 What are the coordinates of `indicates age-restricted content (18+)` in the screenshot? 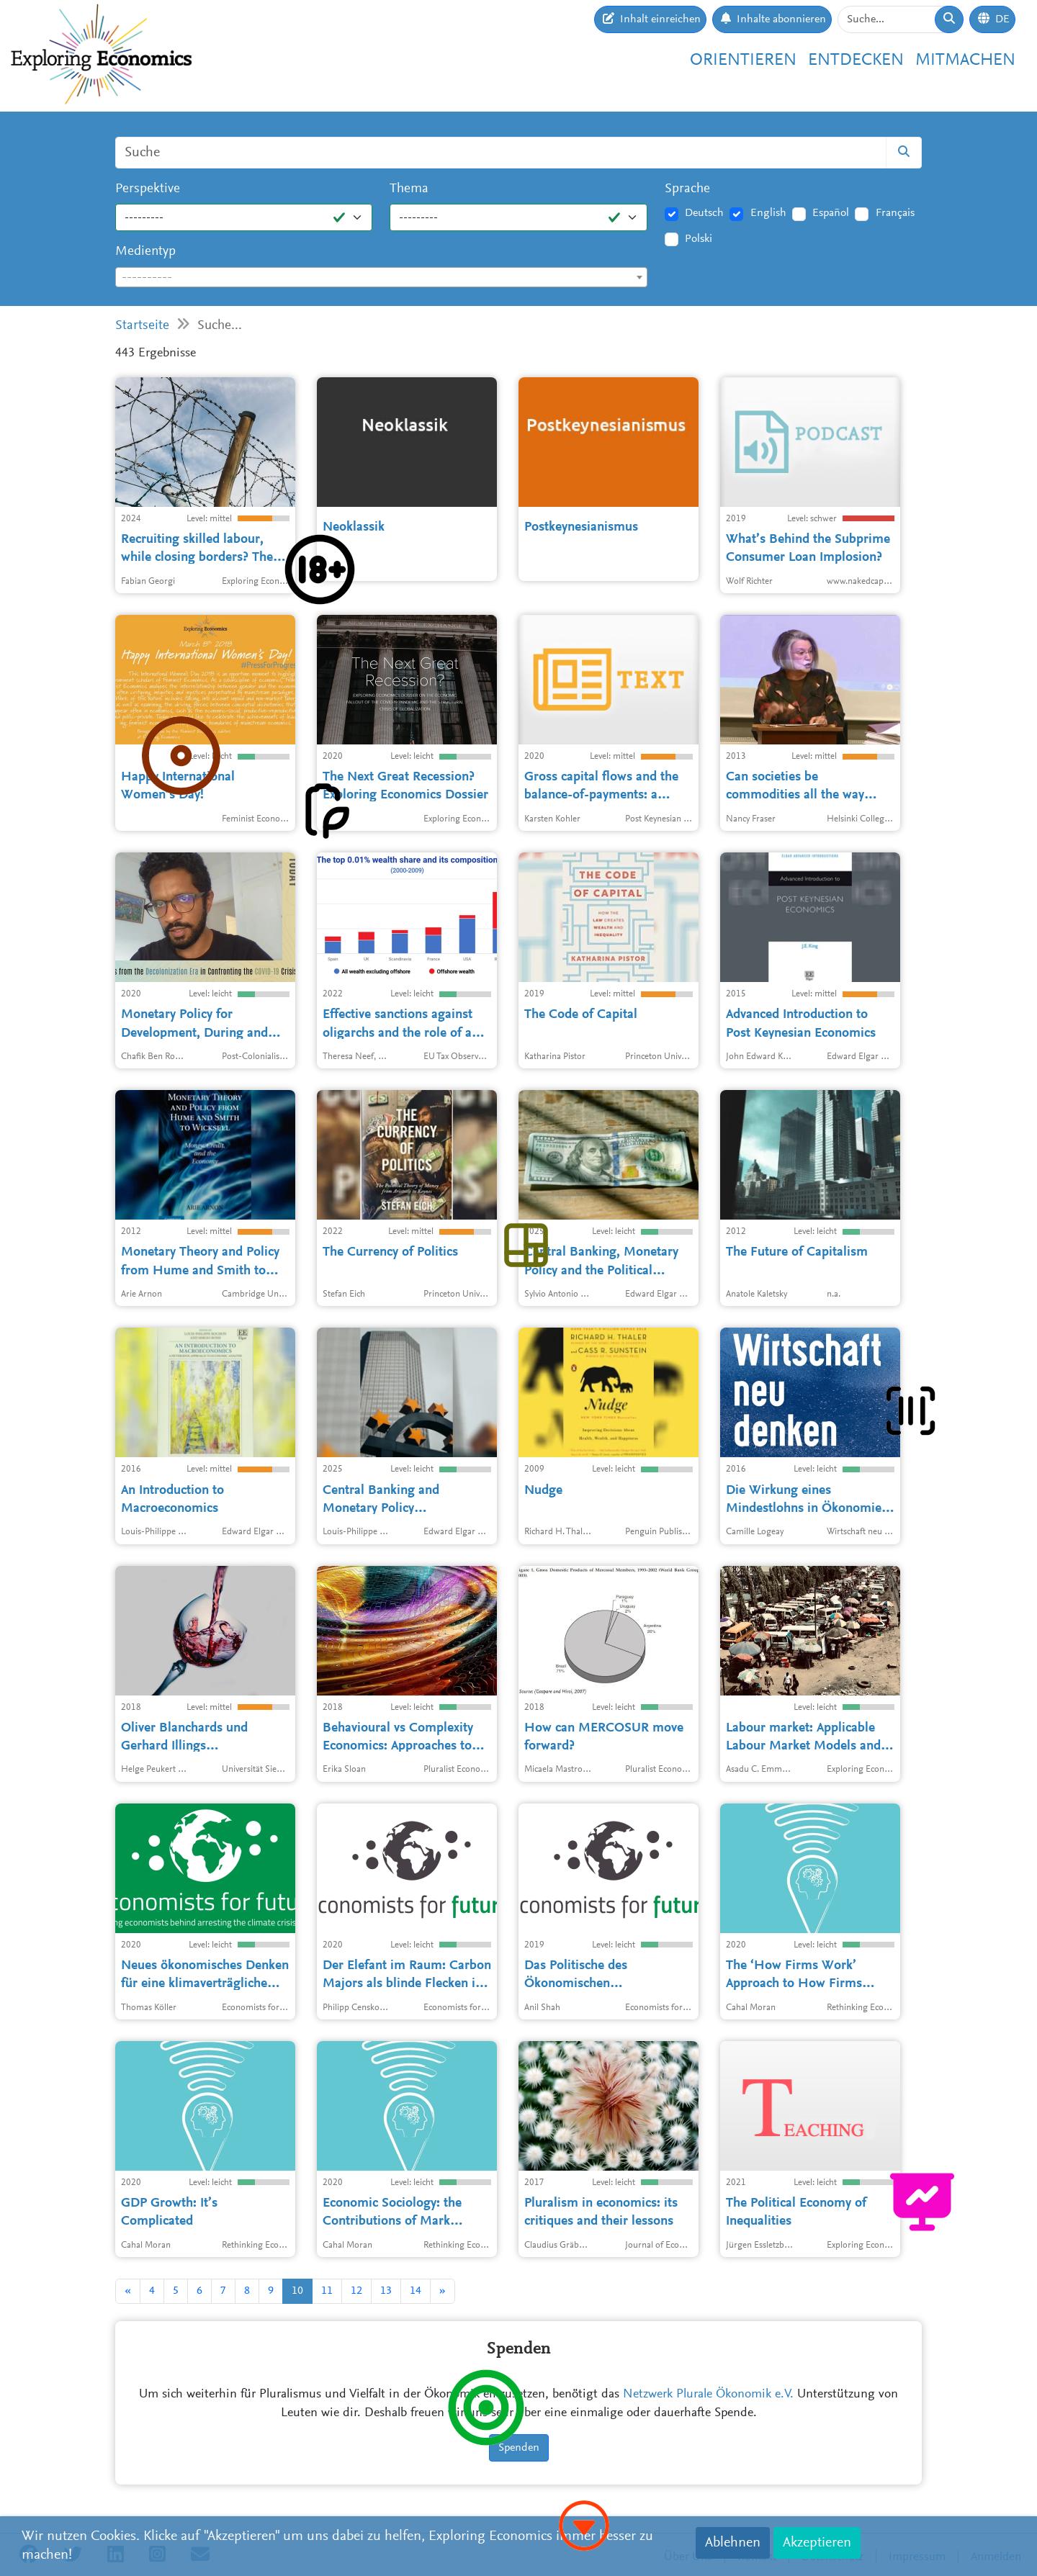 It's located at (320, 569).